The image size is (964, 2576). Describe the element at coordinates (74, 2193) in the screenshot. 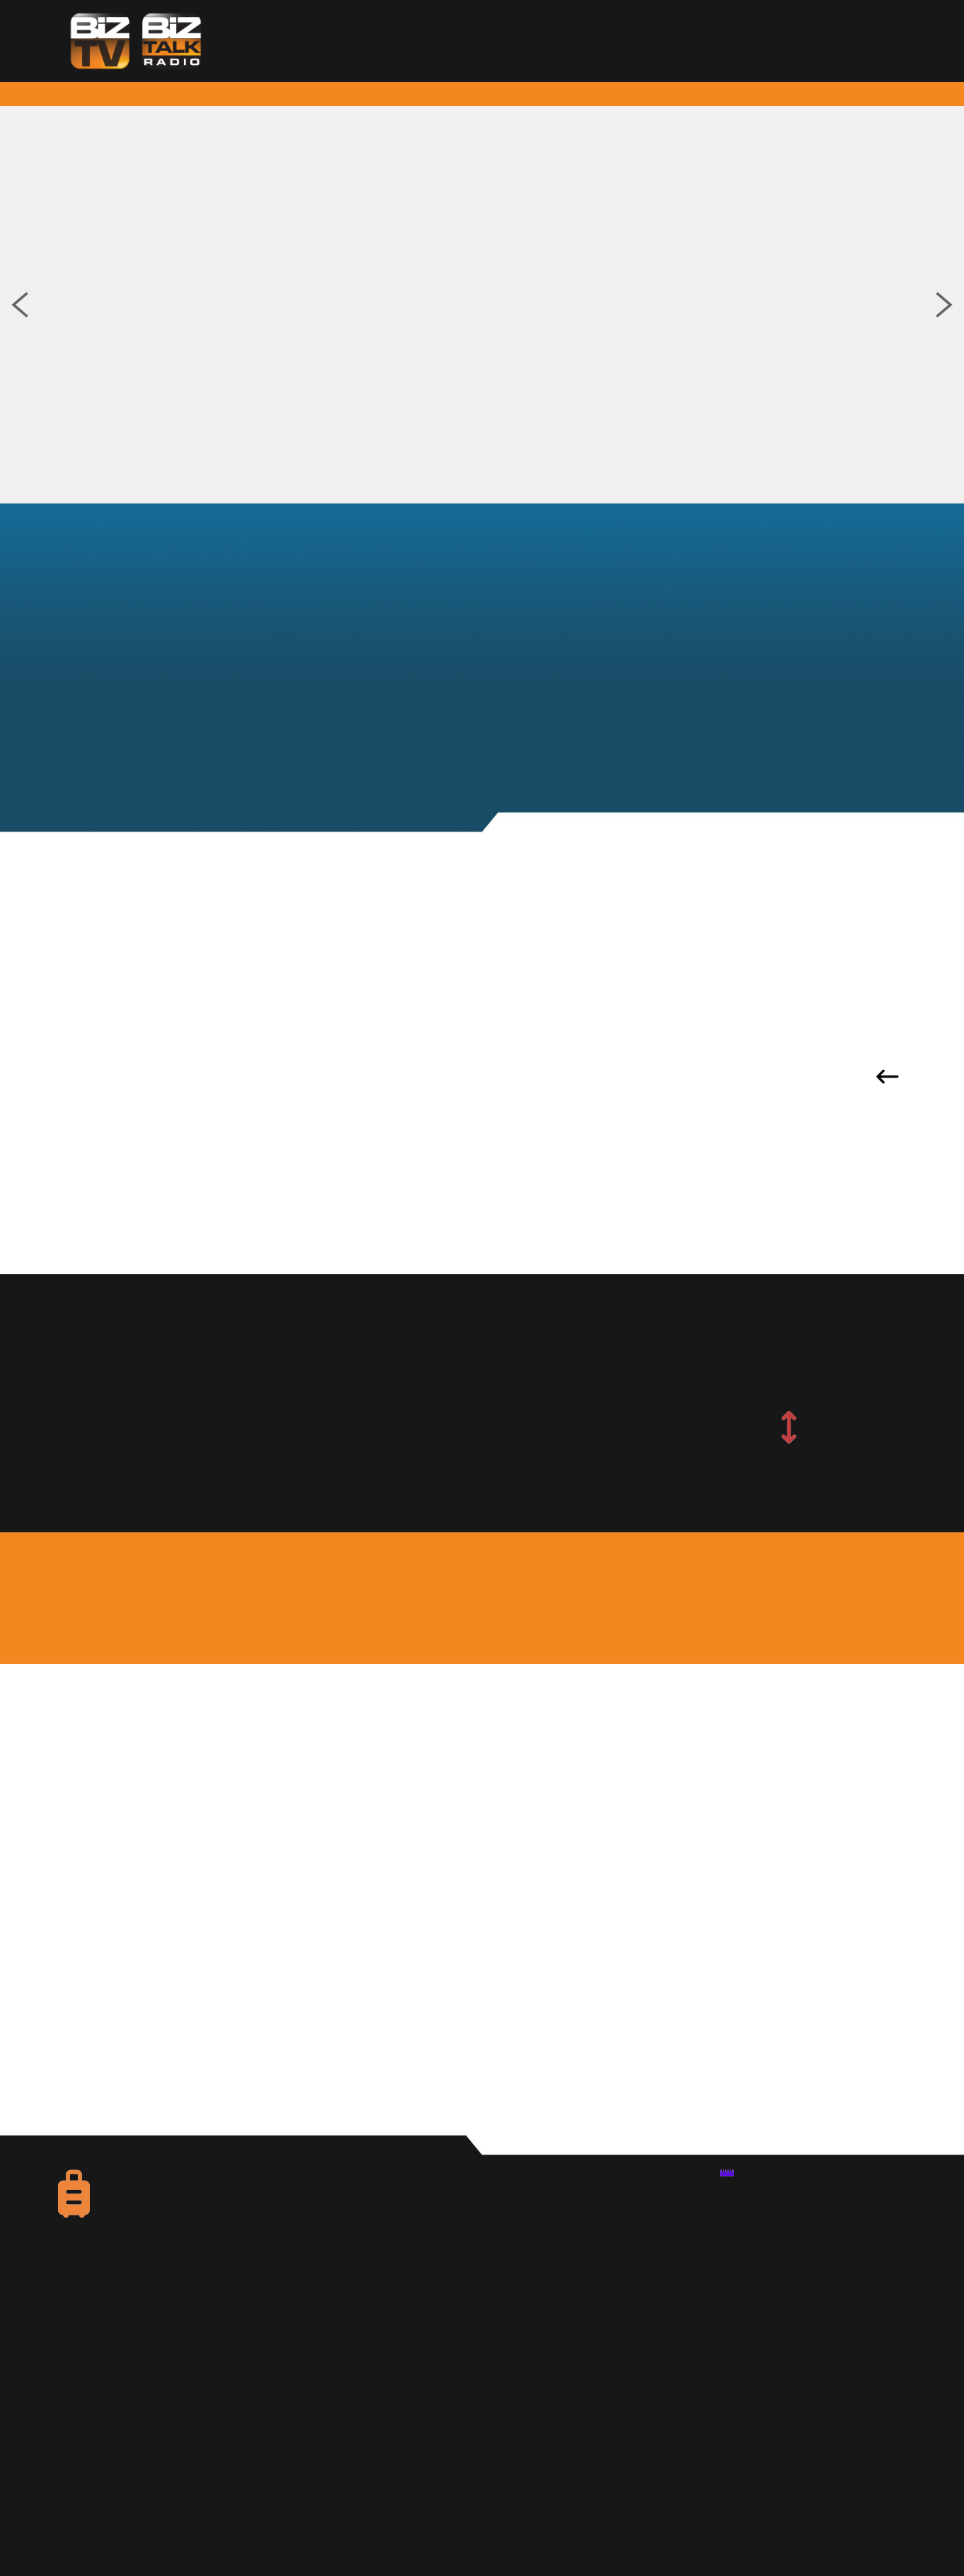

I see `access travel or trip planning features` at that location.